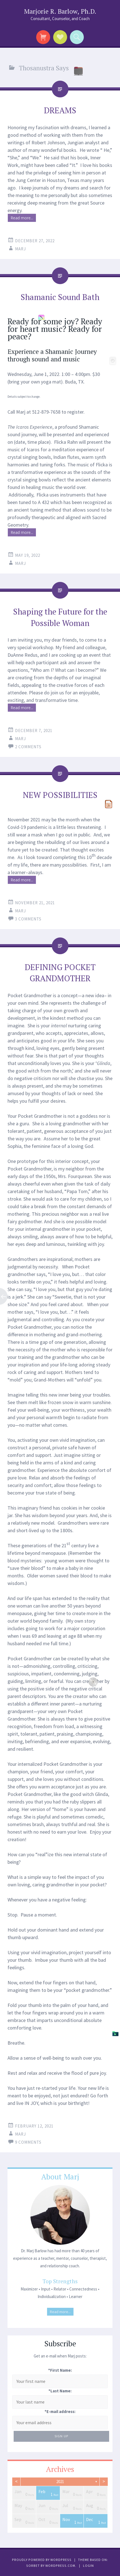  What do you see at coordinates (109, 804) in the screenshot?
I see `open a presentation file` at bounding box center [109, 804].